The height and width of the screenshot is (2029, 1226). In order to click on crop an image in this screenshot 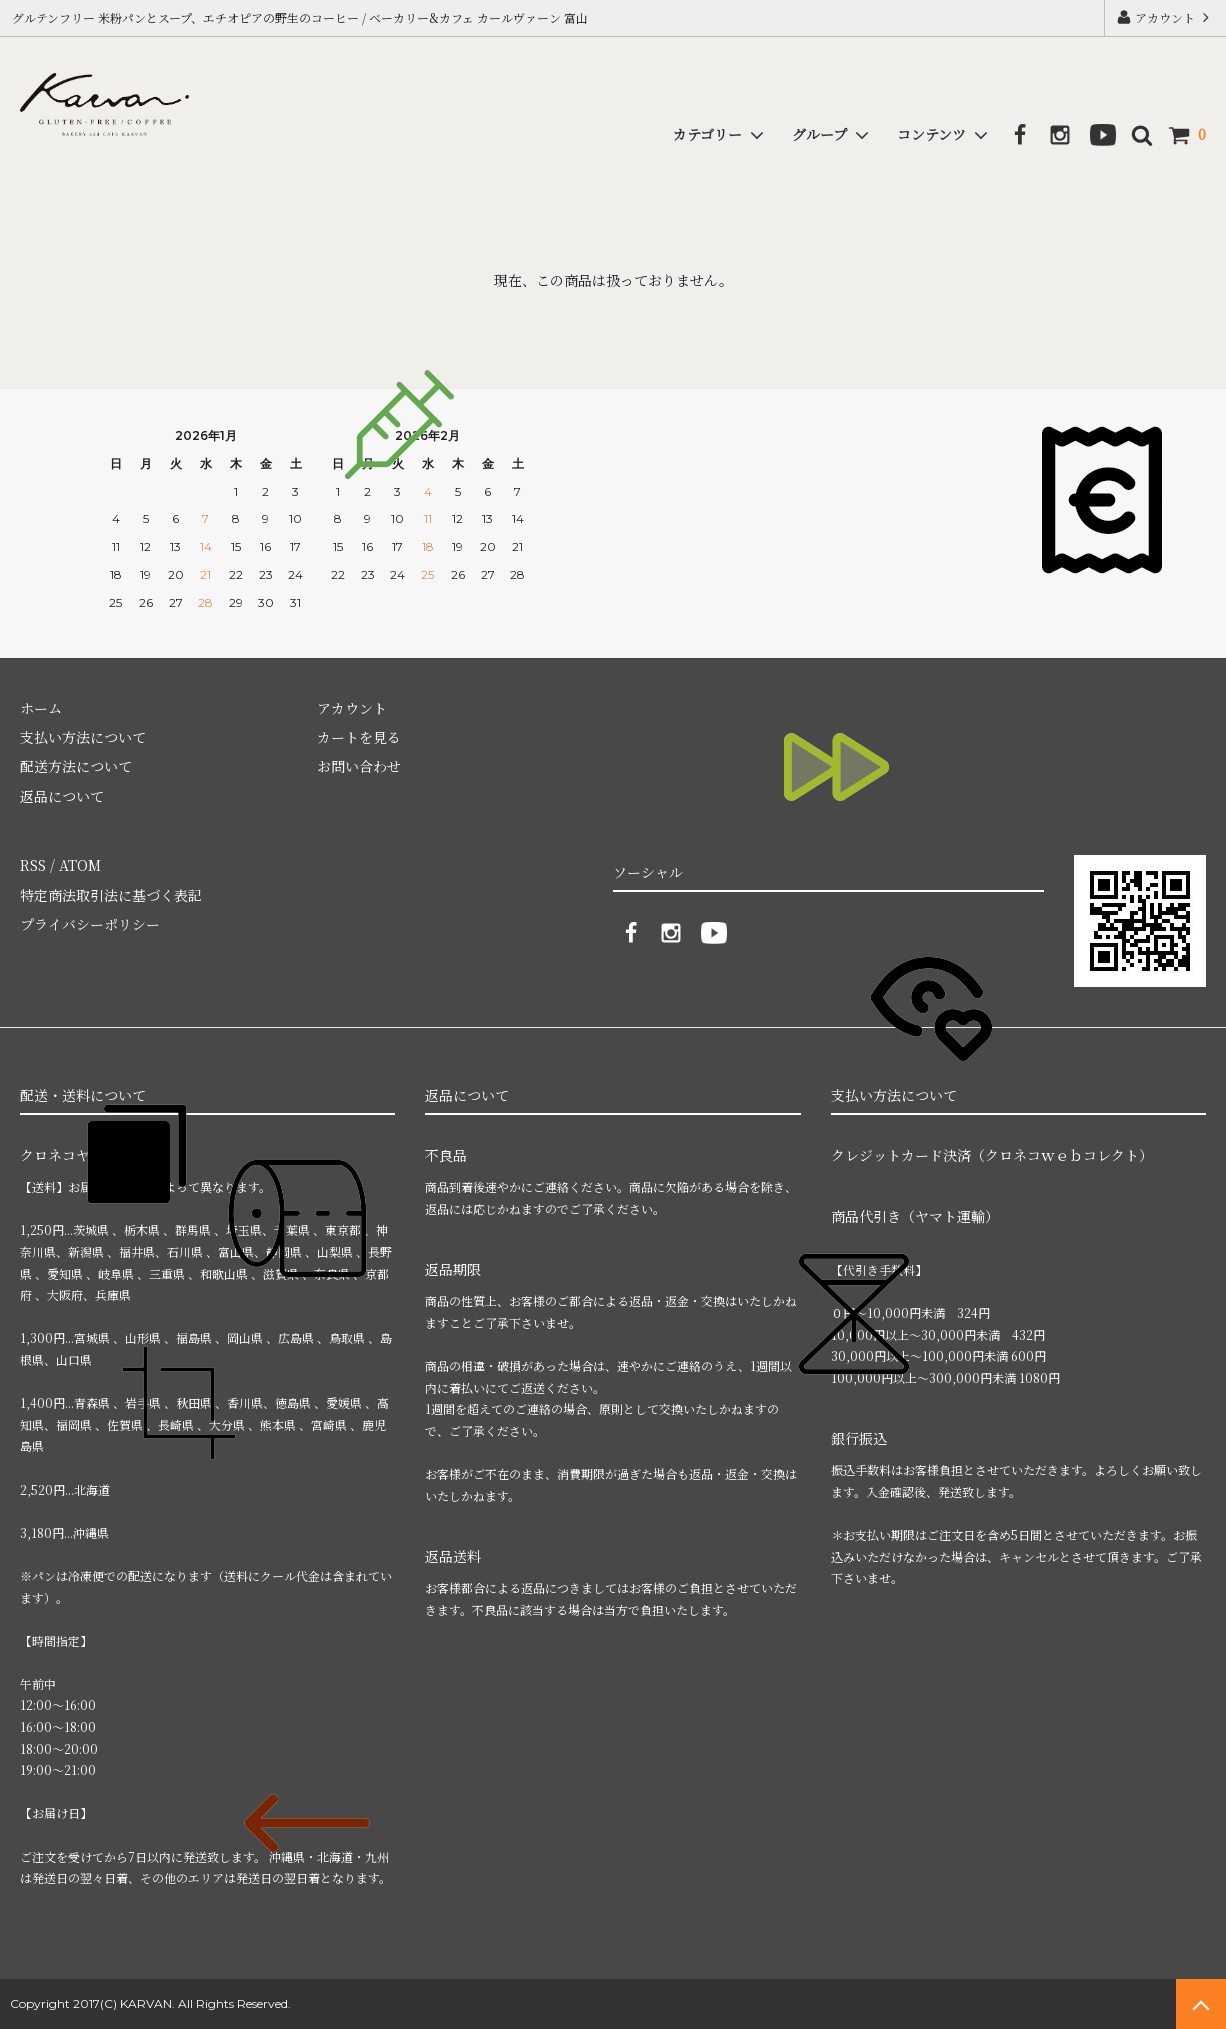, I will do `click(179, 1403)`.